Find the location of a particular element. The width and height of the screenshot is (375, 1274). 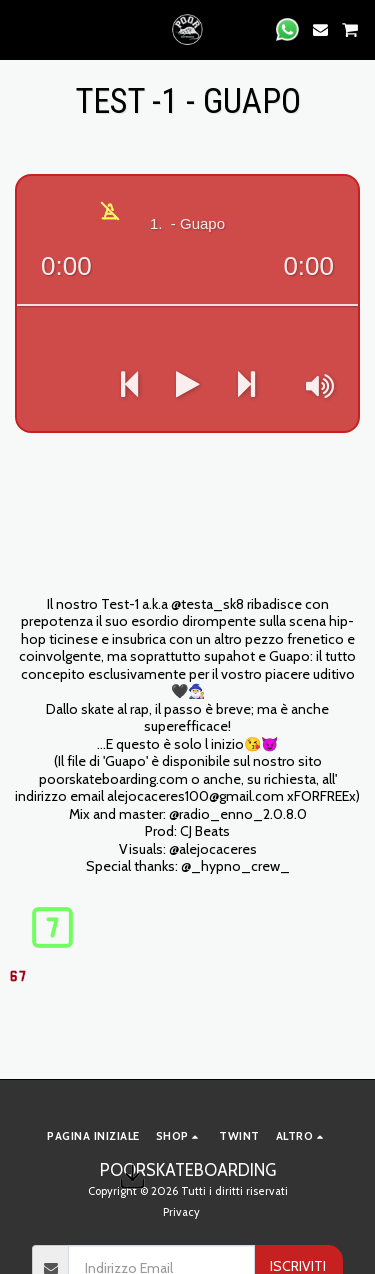

disable construction or roadwork warnings is located at coordinates (110, 211).